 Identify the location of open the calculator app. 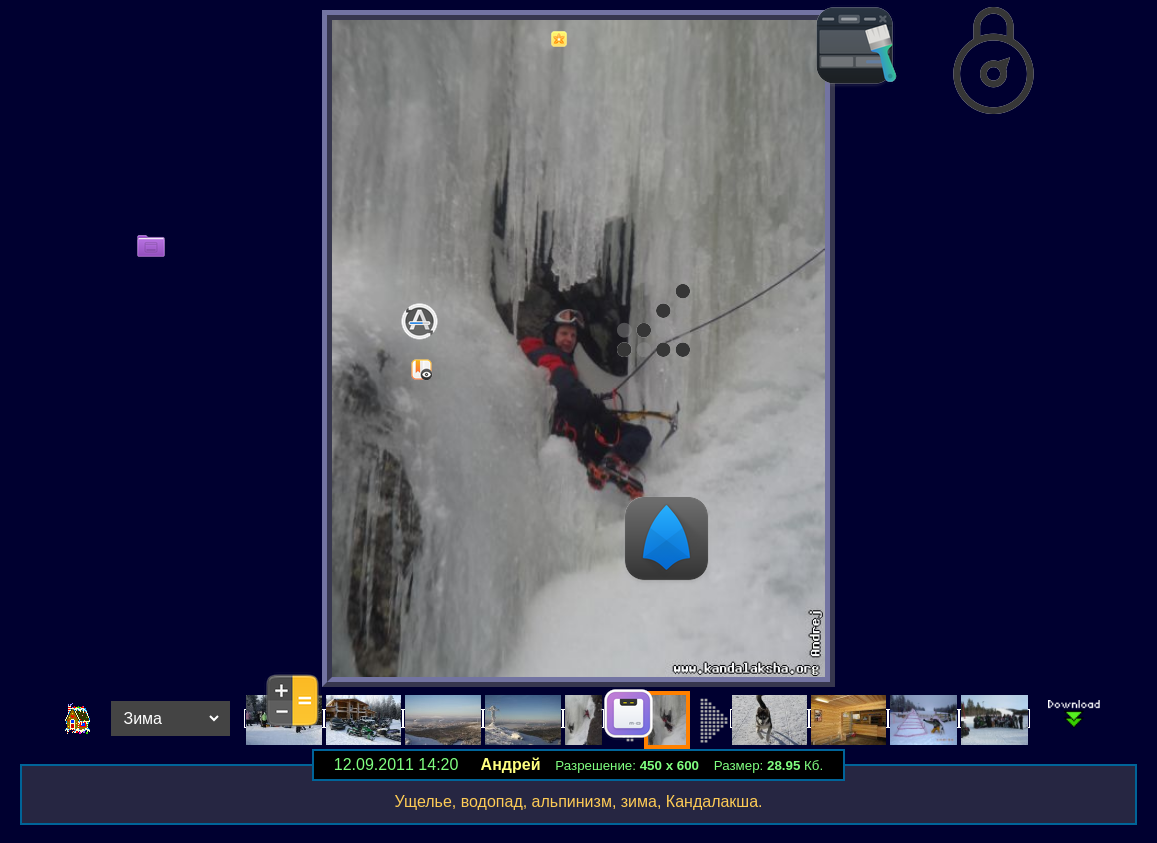
(292, 700).